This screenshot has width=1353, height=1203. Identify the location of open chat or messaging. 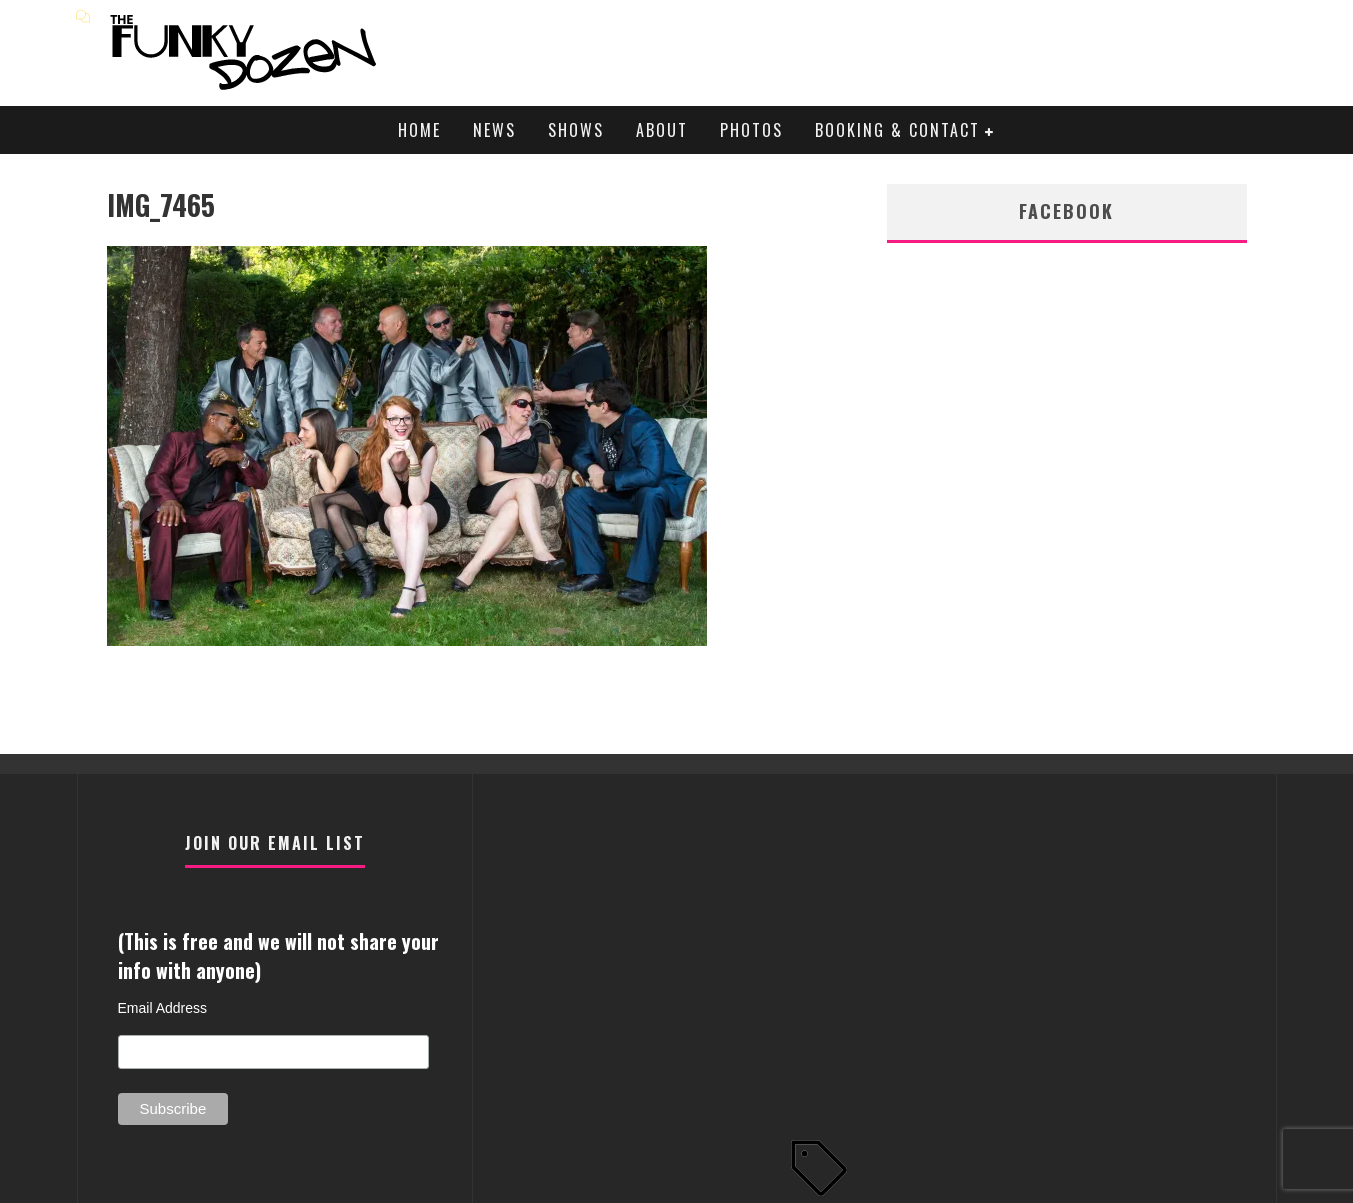
(83, 16).